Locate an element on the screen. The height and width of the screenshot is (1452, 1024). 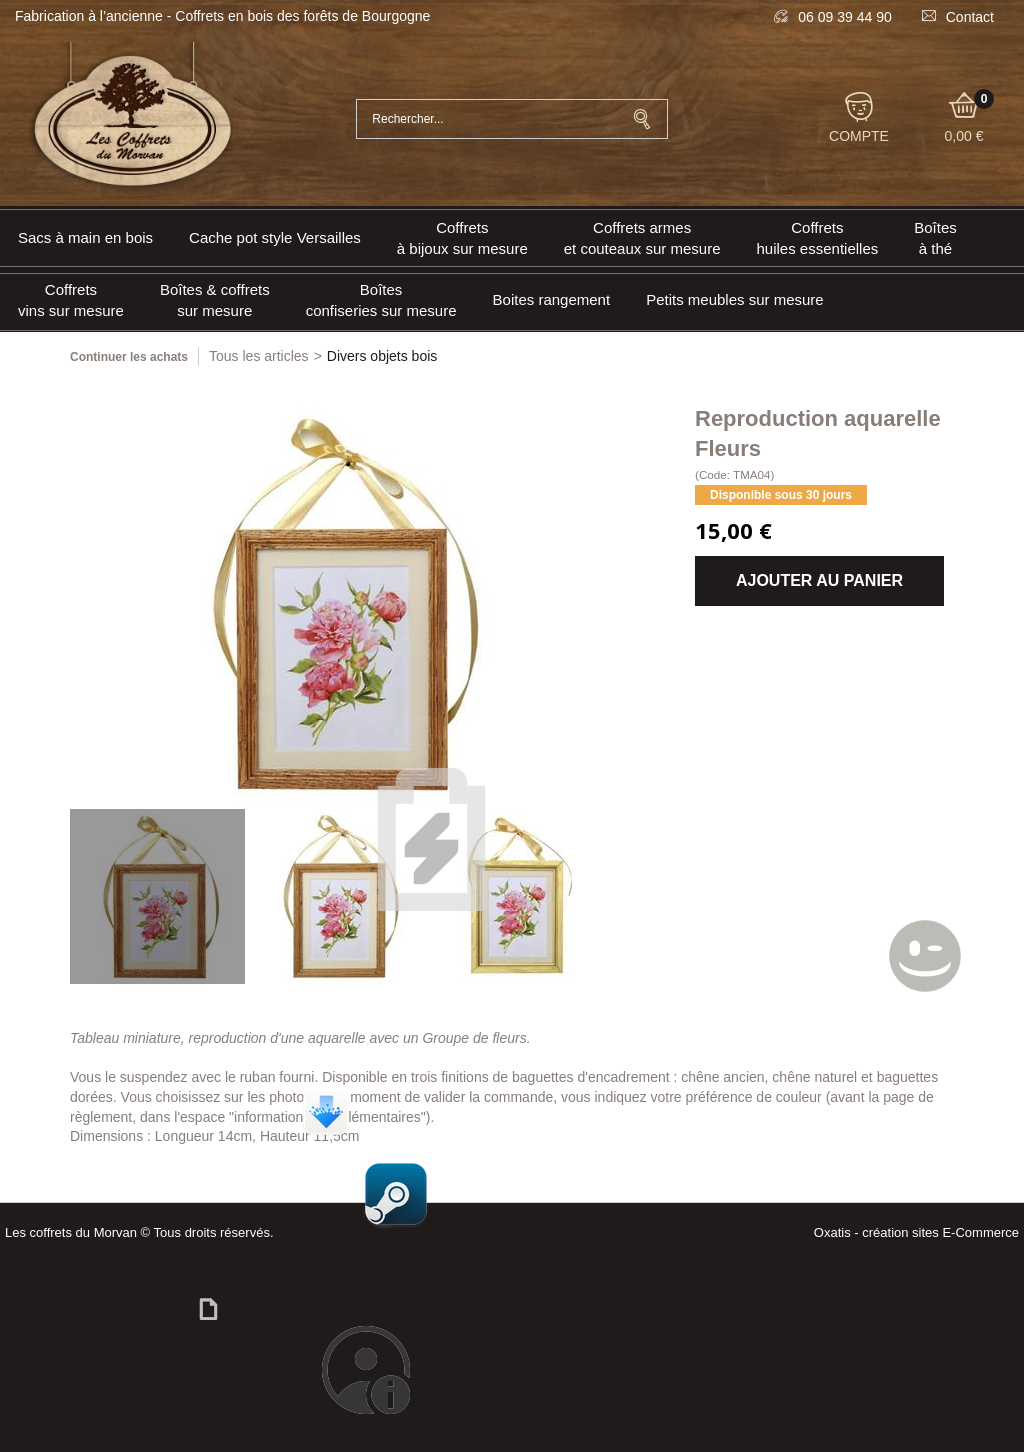
insert a winking emoji in a message is located at coordinates (925, 956).